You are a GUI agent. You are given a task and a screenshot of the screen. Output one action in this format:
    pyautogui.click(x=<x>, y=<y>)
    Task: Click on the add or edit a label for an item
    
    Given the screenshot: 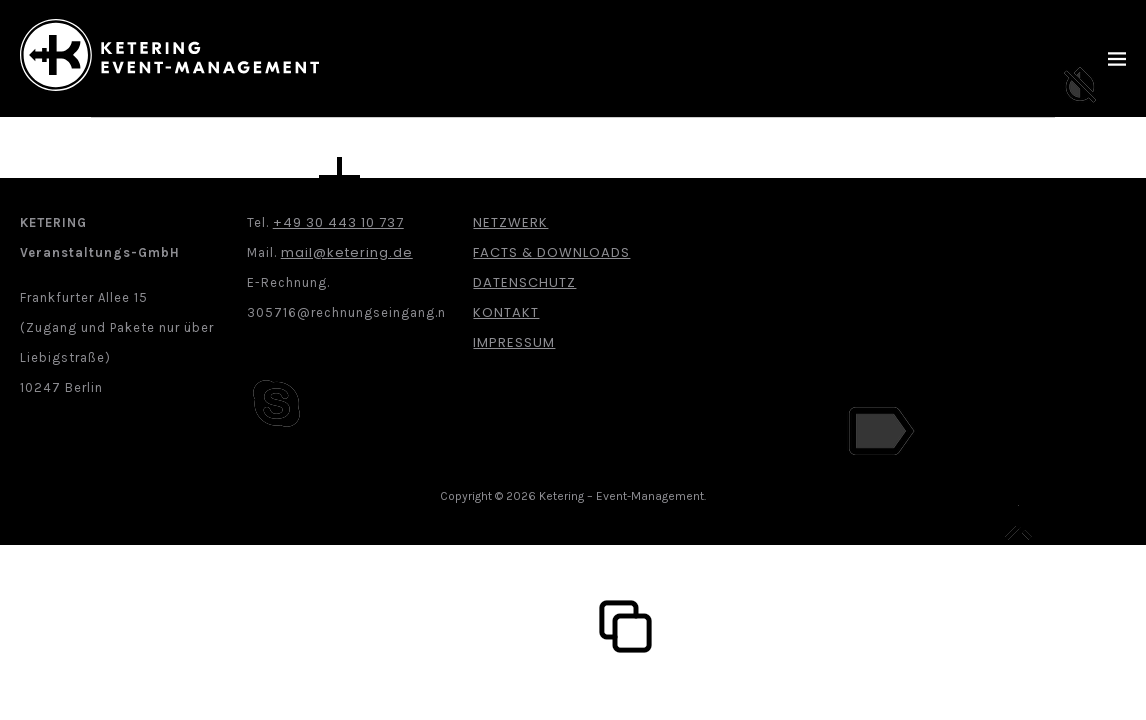 What is the action you would take?
    pyautogui.click(x=880, y=431)
    